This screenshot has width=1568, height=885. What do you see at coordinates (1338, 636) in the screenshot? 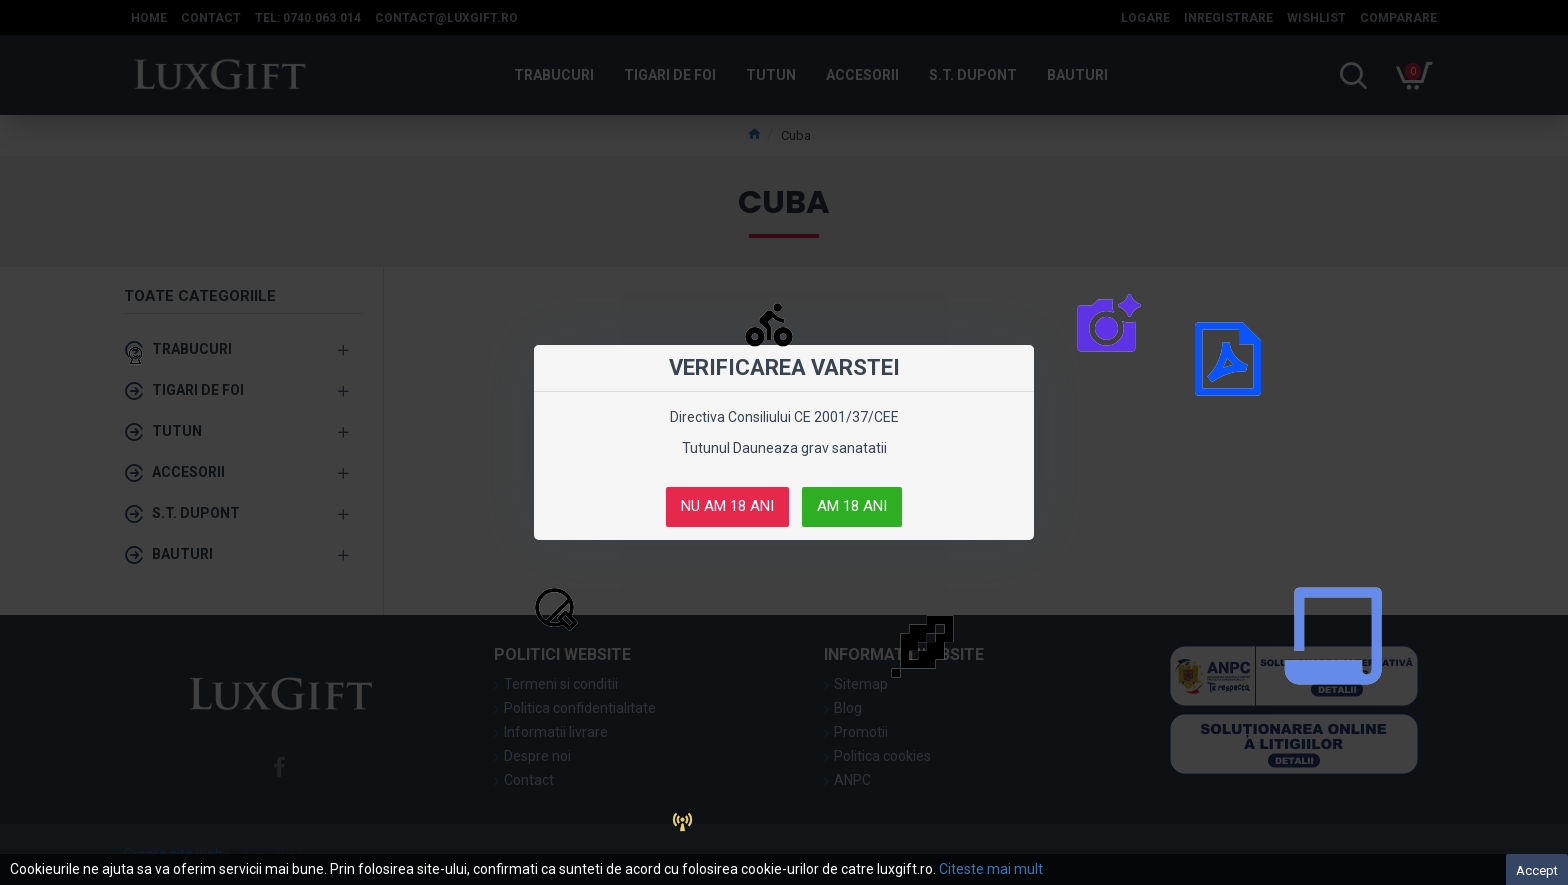
I see `view document or paper file` at bounding box center [1338, 636].